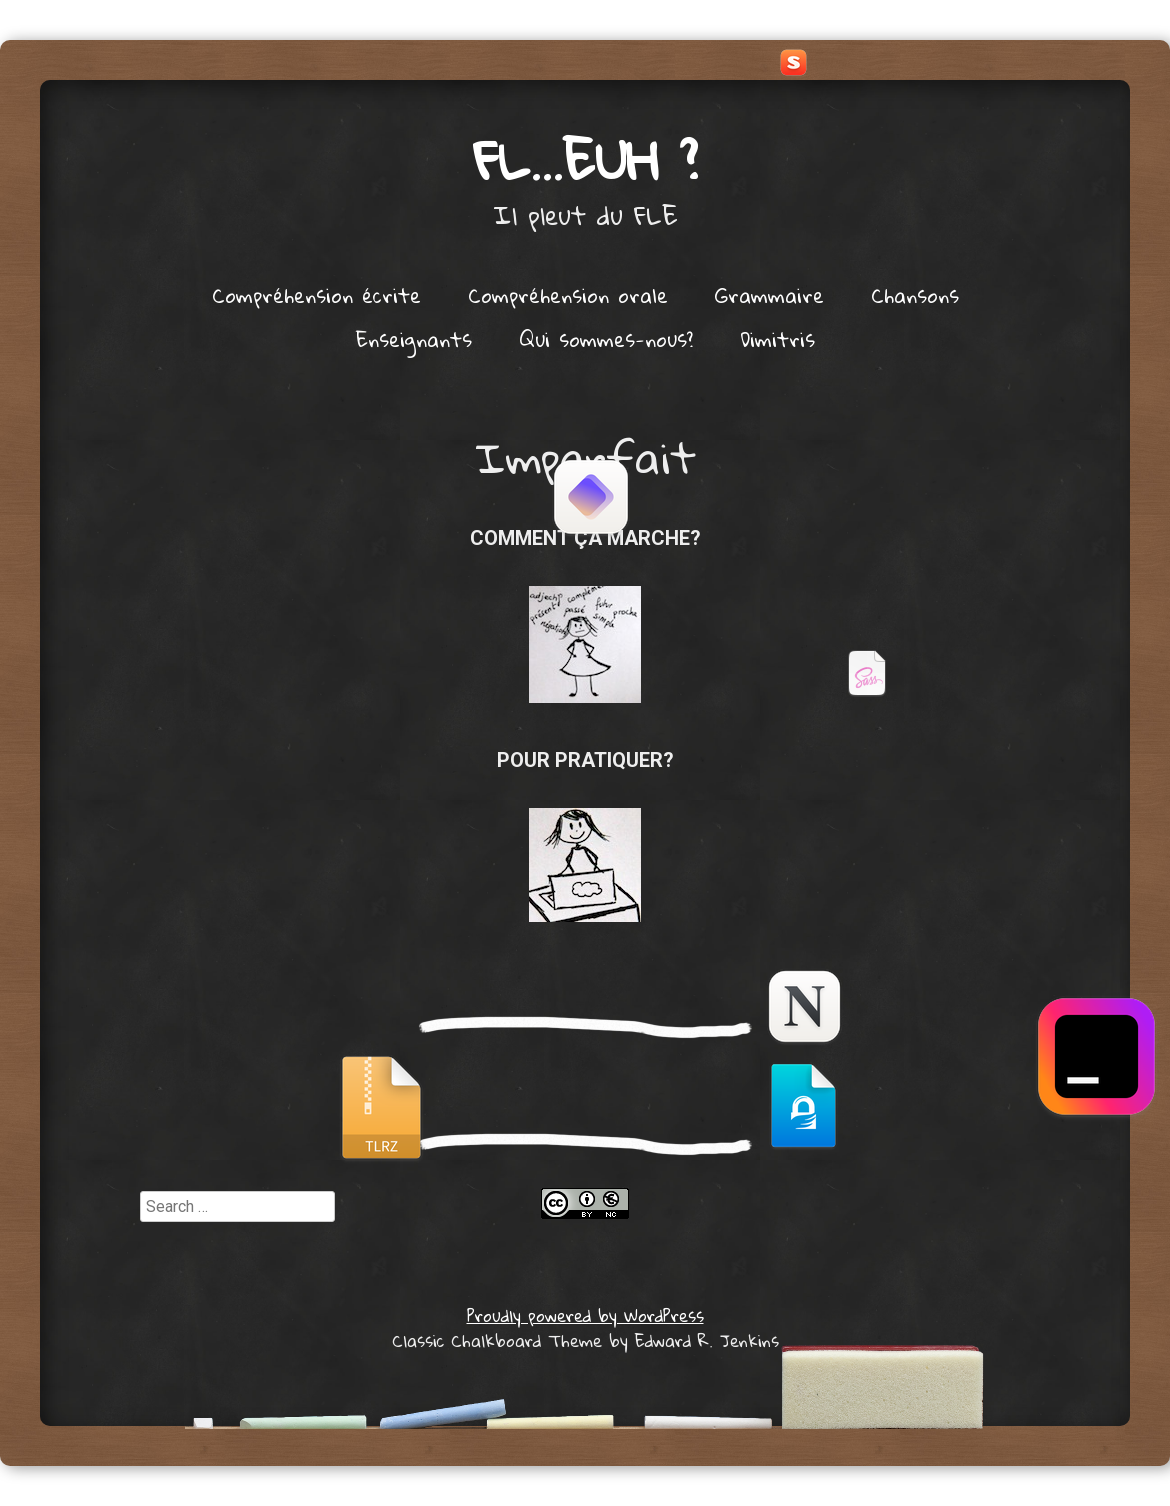 Image resolution: width=1170 pixels, height=1506 pixels. Describe the element at coordinates (1096, 1056) in the screenshot. I see `open jetbrains toolbox to manage ides` at that location.